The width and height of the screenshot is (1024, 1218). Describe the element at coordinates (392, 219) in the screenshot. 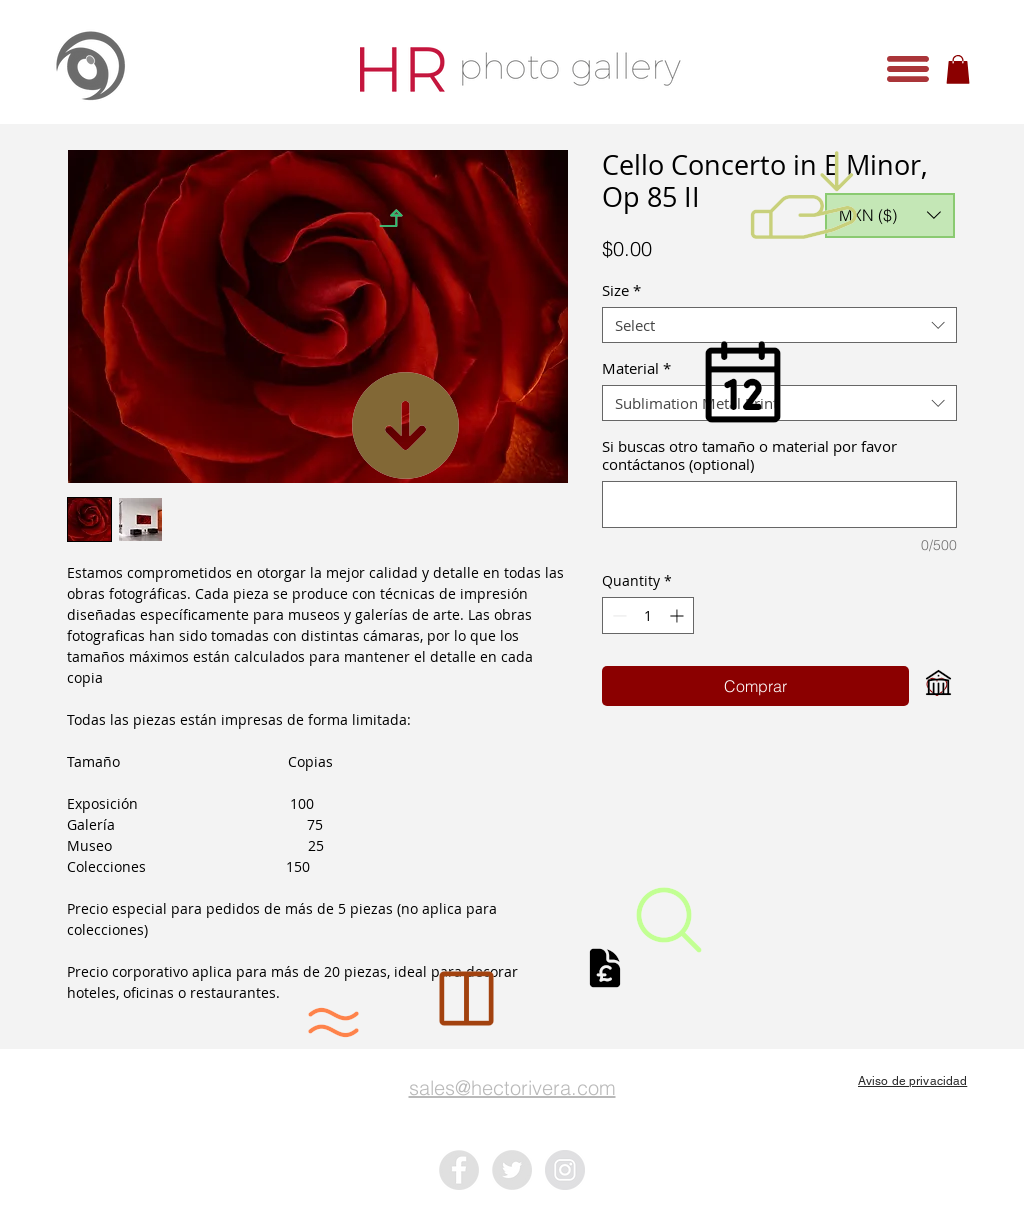

I see `redirect or forward content upward` at that location.